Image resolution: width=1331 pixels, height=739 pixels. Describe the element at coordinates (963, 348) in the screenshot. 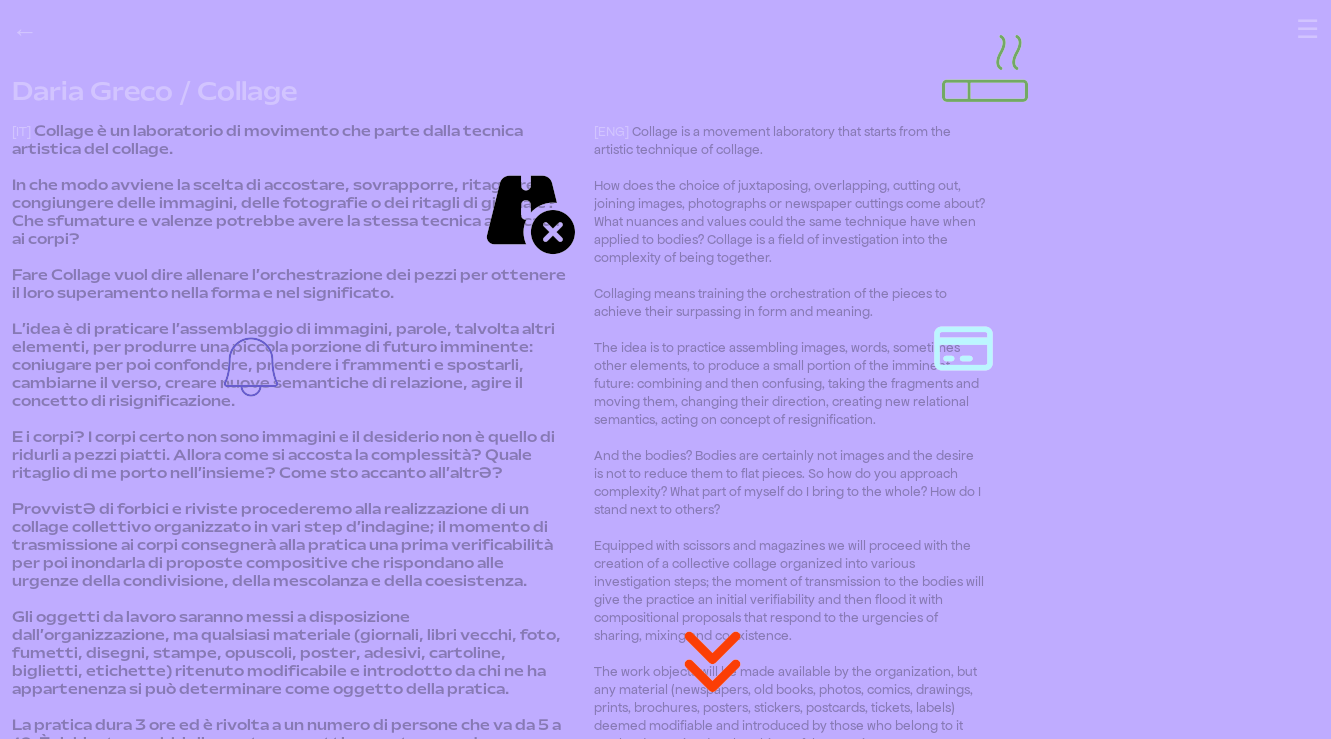

I see `access payment methods` at that location.